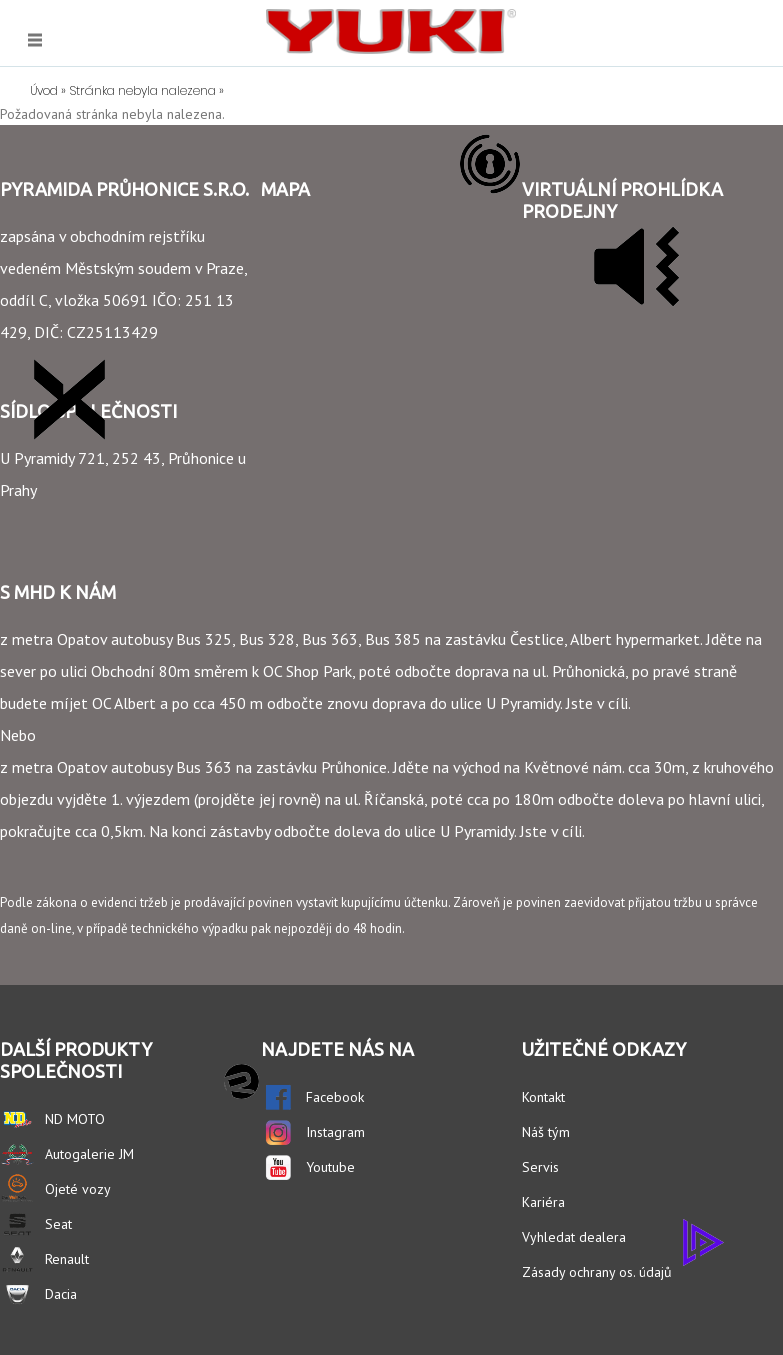 The width and height of the screenshot is (783, 1355). What do you see at coordinates (490, 164) in the screenshot?
I see `open authelia authentication settings` at bounding box center [490, 164].